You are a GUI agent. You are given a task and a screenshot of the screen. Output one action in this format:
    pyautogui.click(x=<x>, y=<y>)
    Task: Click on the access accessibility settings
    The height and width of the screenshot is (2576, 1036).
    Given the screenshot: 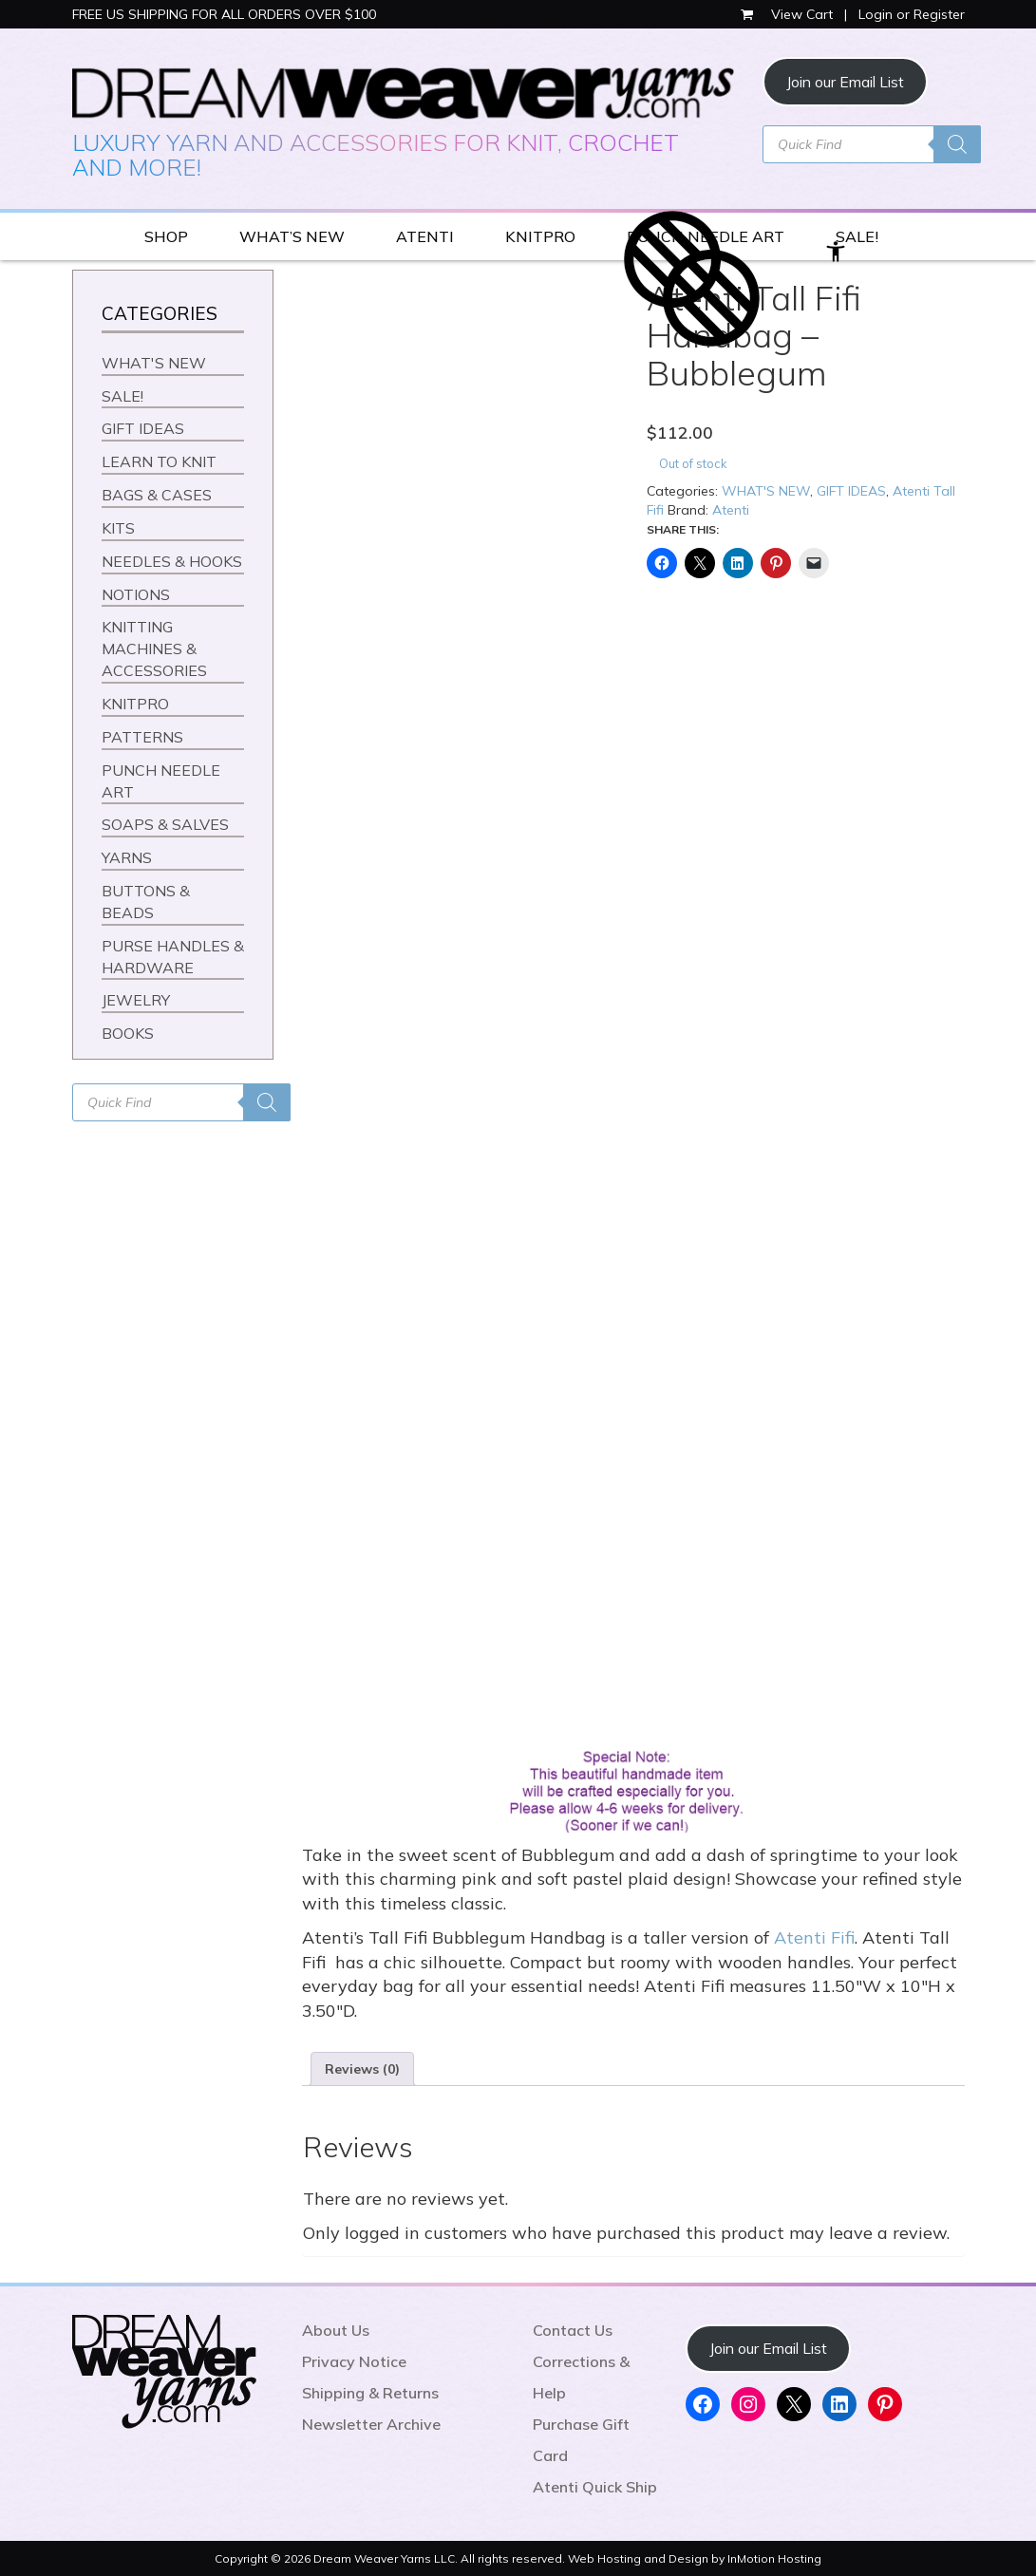 What is the action you would take?
    pyautogui.click(x=836, y=252)
    